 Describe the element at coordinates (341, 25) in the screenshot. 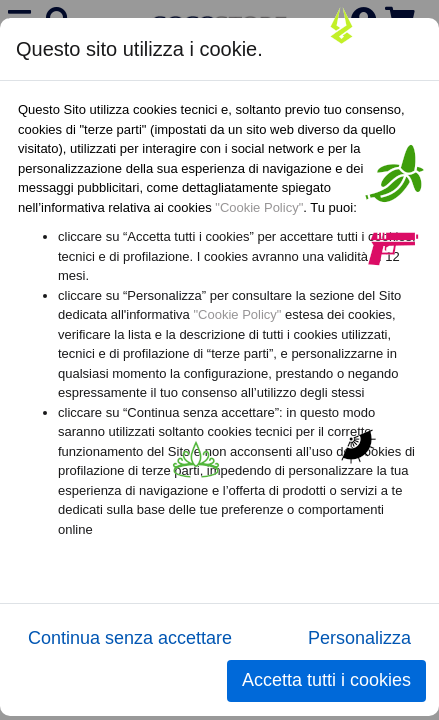

I see `hades or underworld themed game element` at that location.